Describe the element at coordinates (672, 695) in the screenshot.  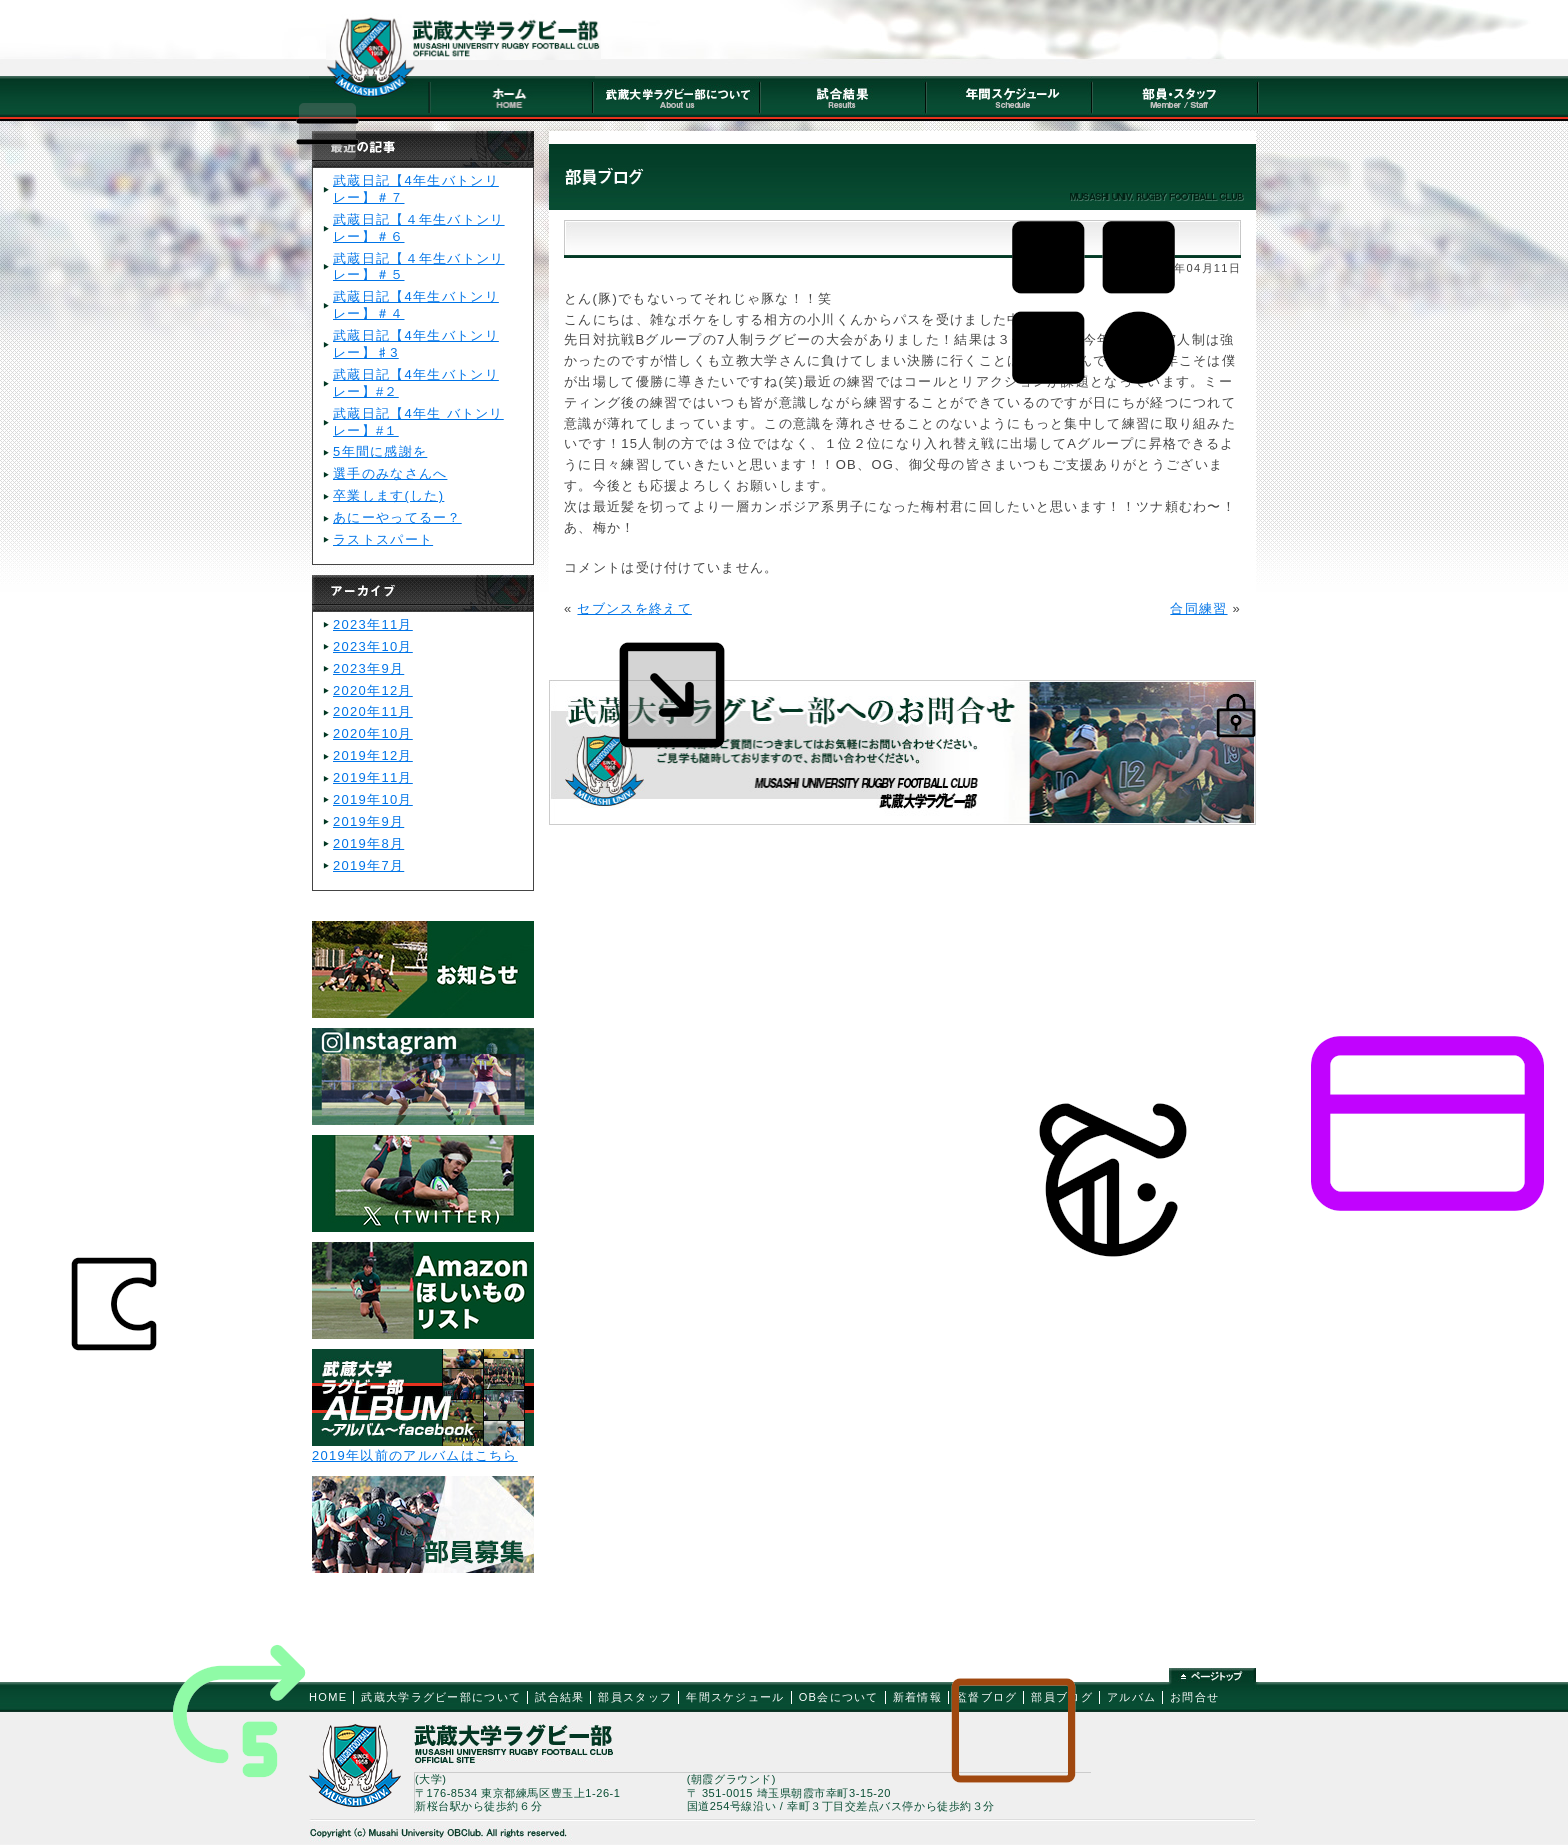
I see `navigate to the bottom-right section` at that location.